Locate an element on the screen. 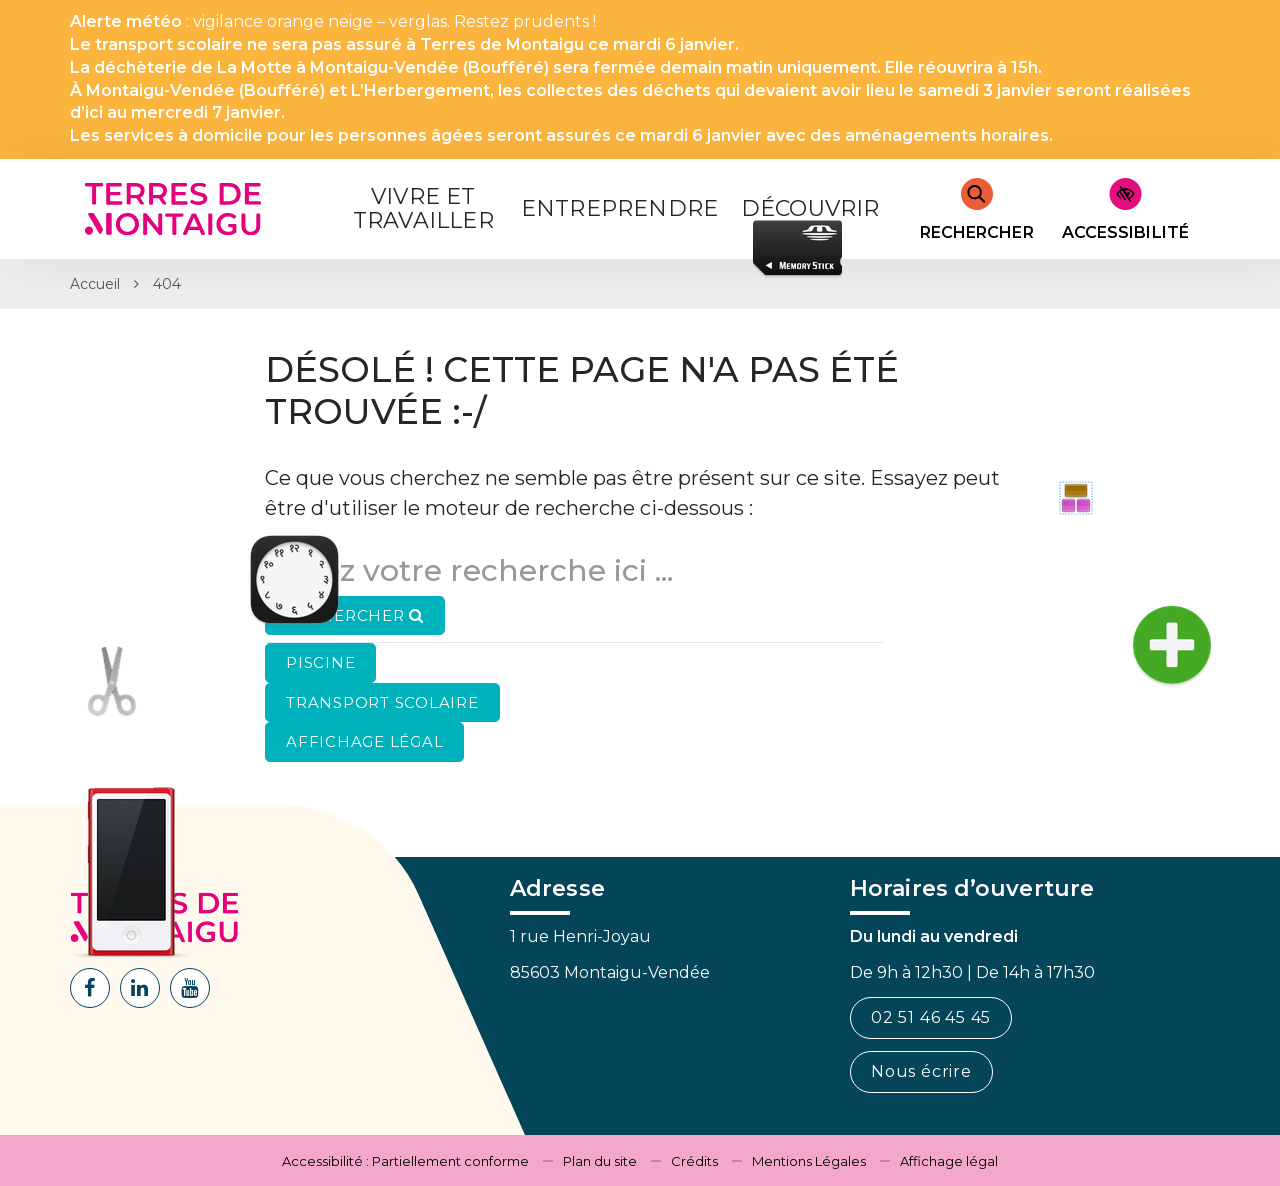  cut selected content to clipboard is located at coordinates (112, 681).